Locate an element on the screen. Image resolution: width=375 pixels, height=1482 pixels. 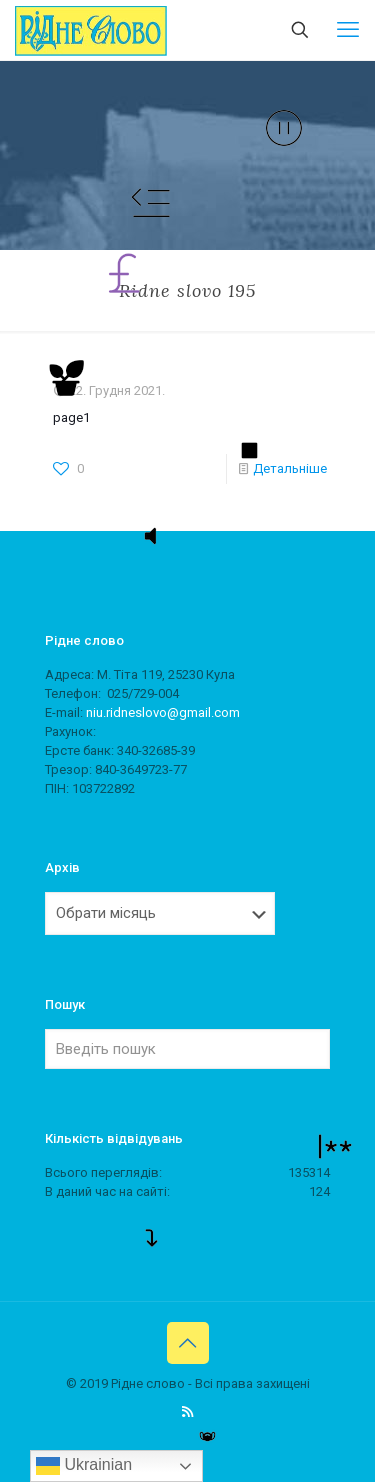
enter or view password field is located at coordinates (333, 1146).